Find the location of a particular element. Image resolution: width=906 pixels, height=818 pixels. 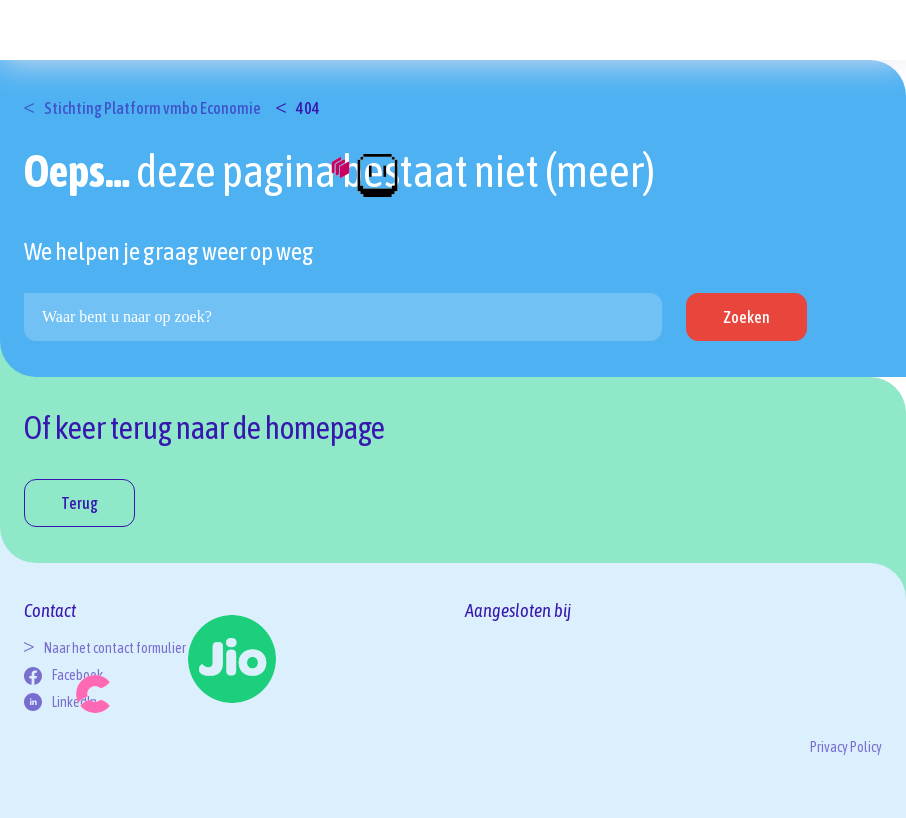

jio app or service is located at coordinates (232, 659).